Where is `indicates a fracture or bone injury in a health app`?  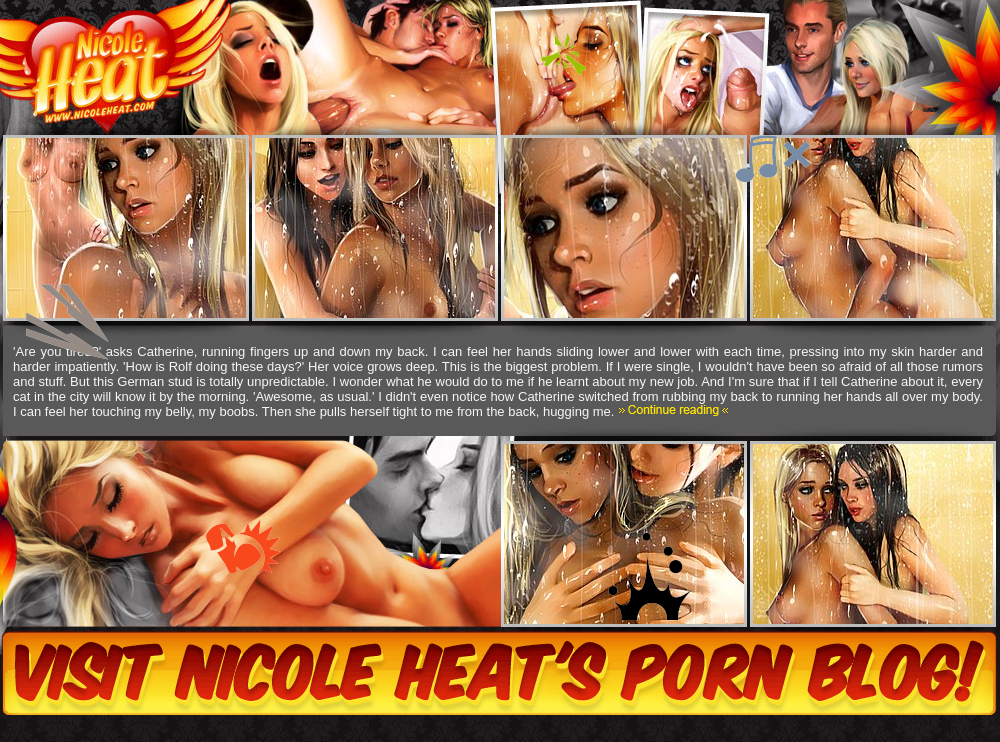 indicates a fracture or bone injury in a health app is located at coordinates (563, 53).